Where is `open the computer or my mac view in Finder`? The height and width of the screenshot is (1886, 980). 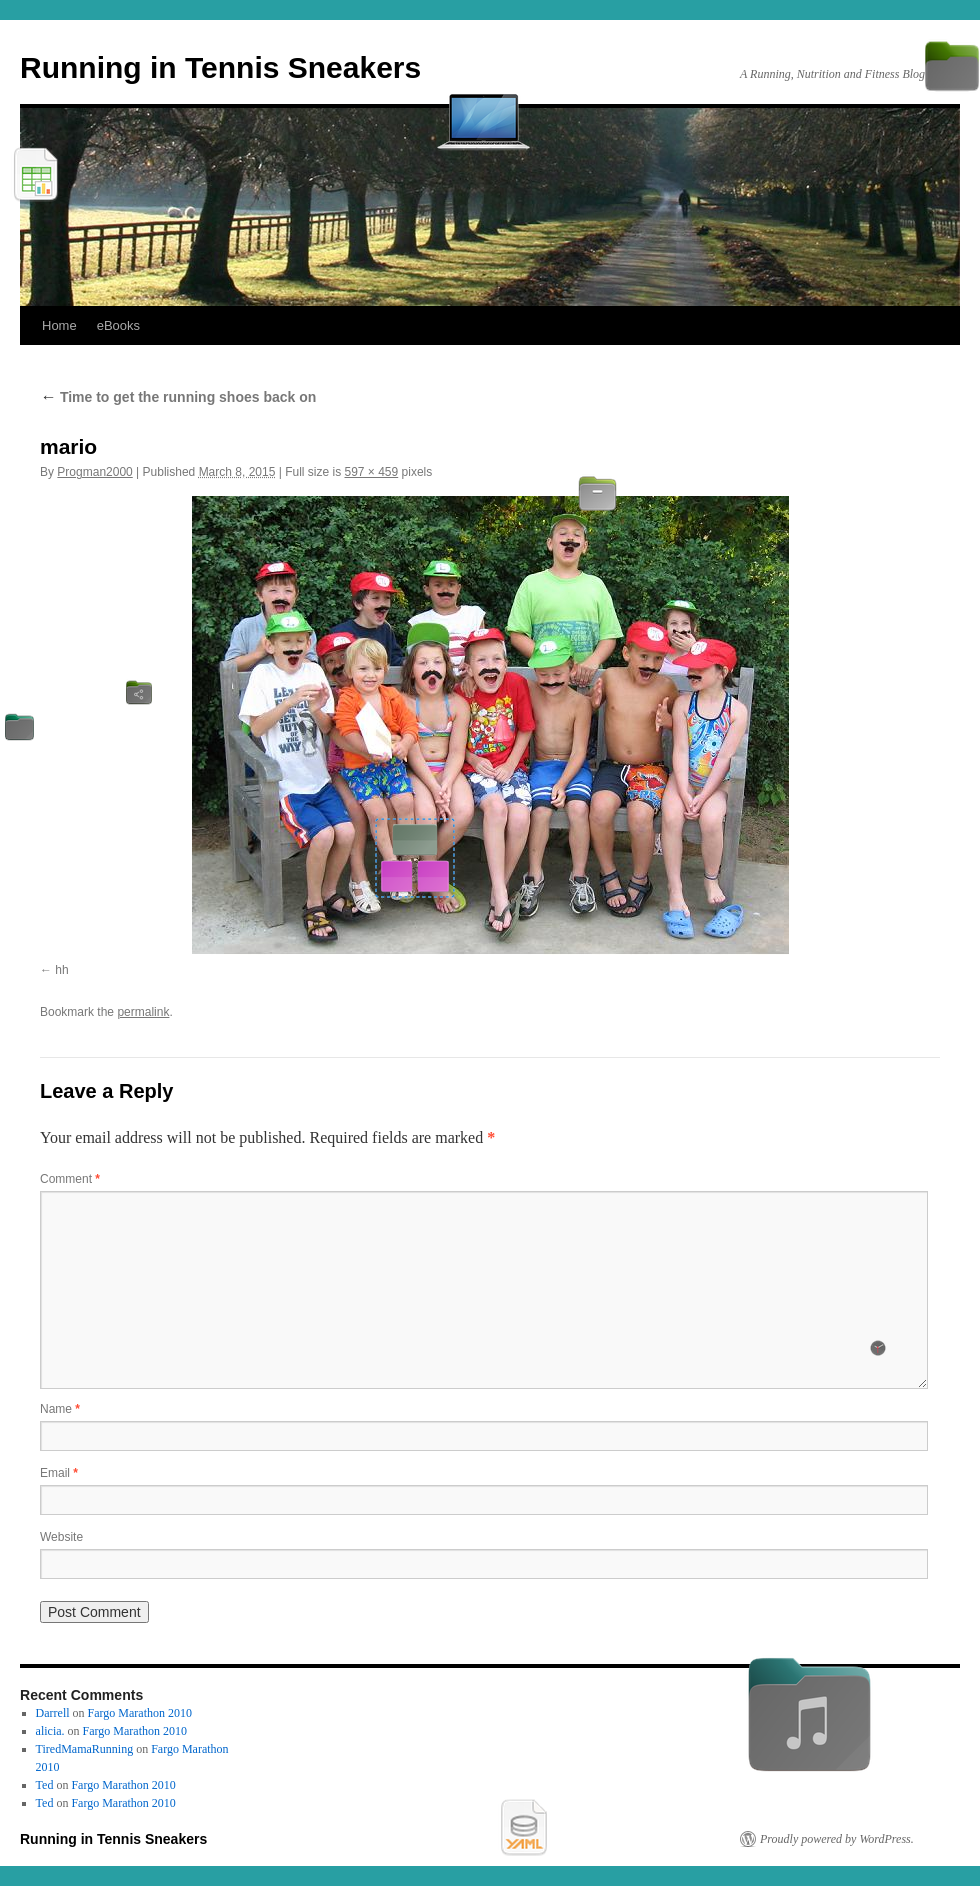 open the computer or my mac view in Finder is located at coordinates (483, 113).